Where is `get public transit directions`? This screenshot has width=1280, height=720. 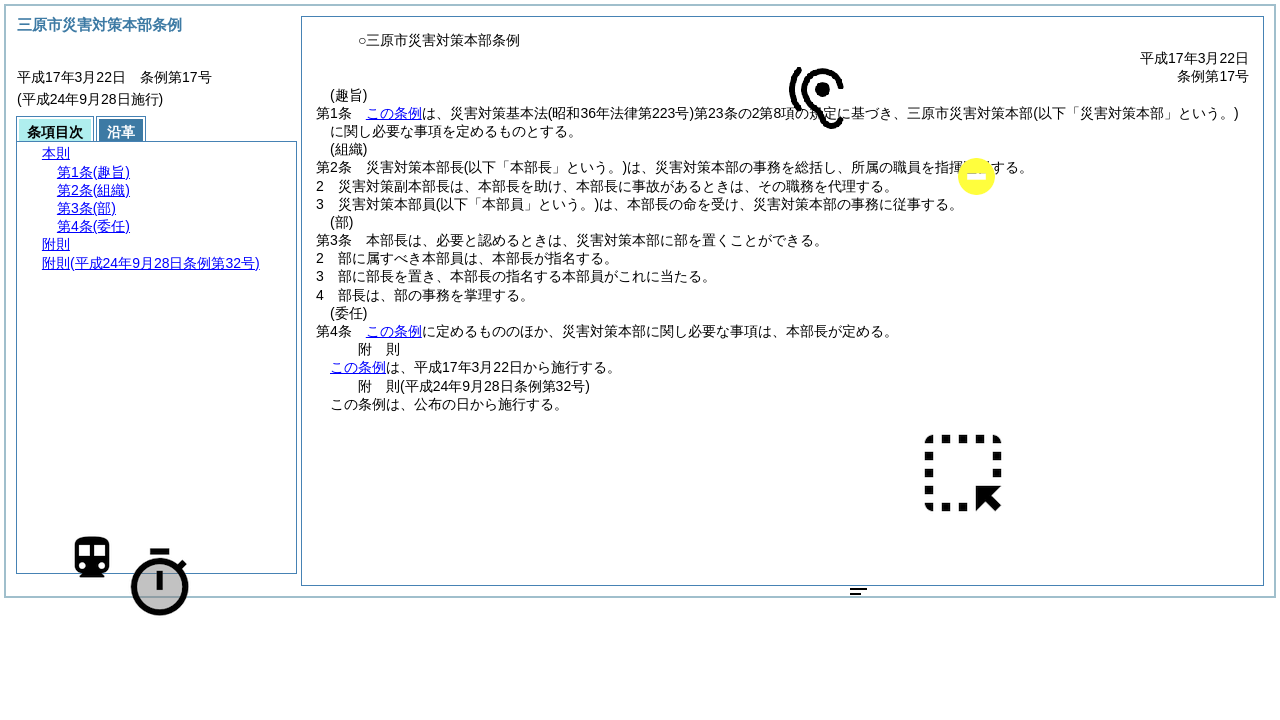
get public transit directions is located at coordinates (92, 558).